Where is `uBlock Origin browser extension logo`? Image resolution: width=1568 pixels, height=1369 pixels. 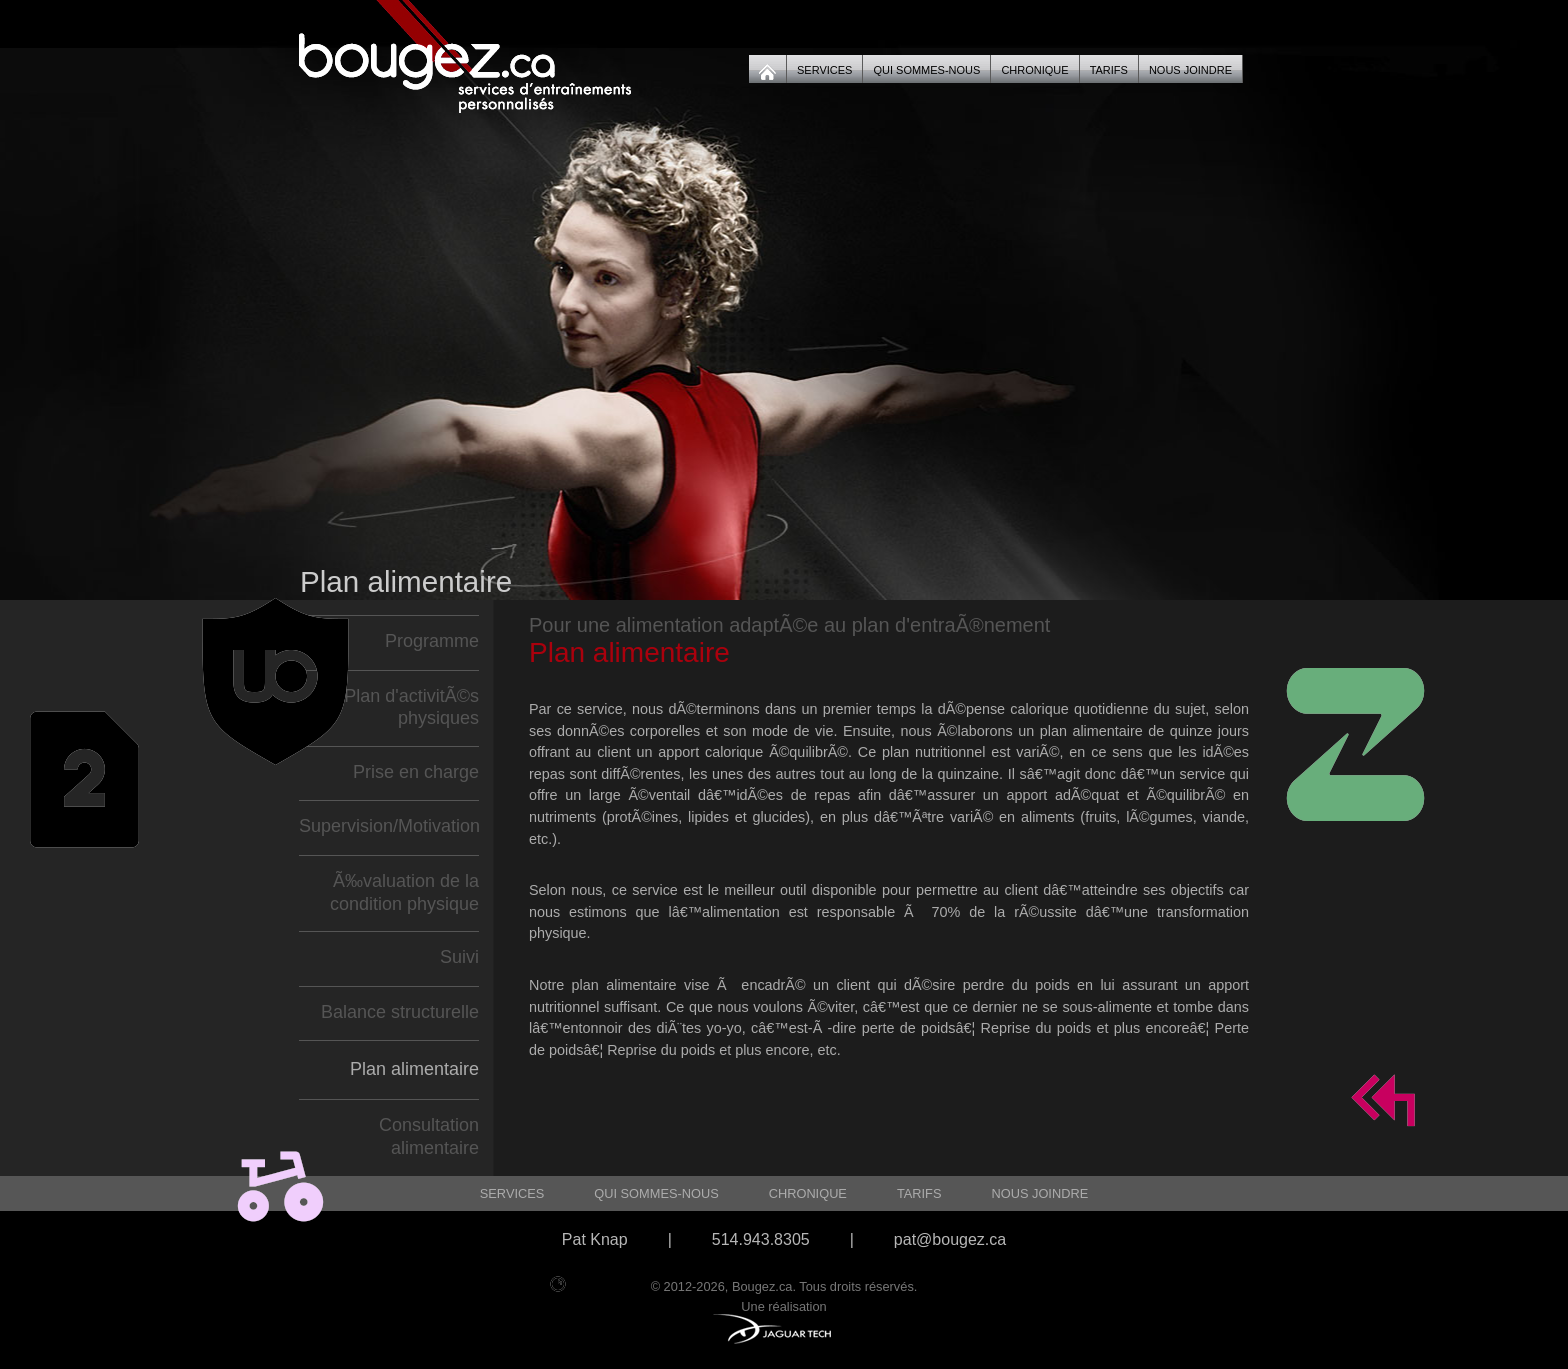
uBlock Origin browser extension logo is located at coordinates (275, 681).